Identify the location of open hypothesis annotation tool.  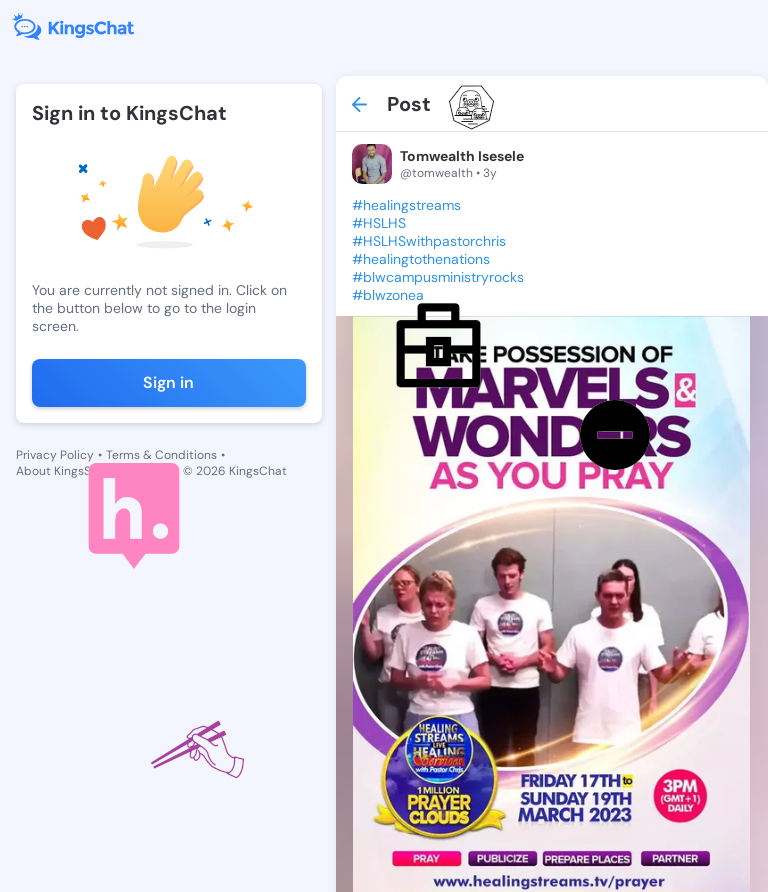
(134, 516).